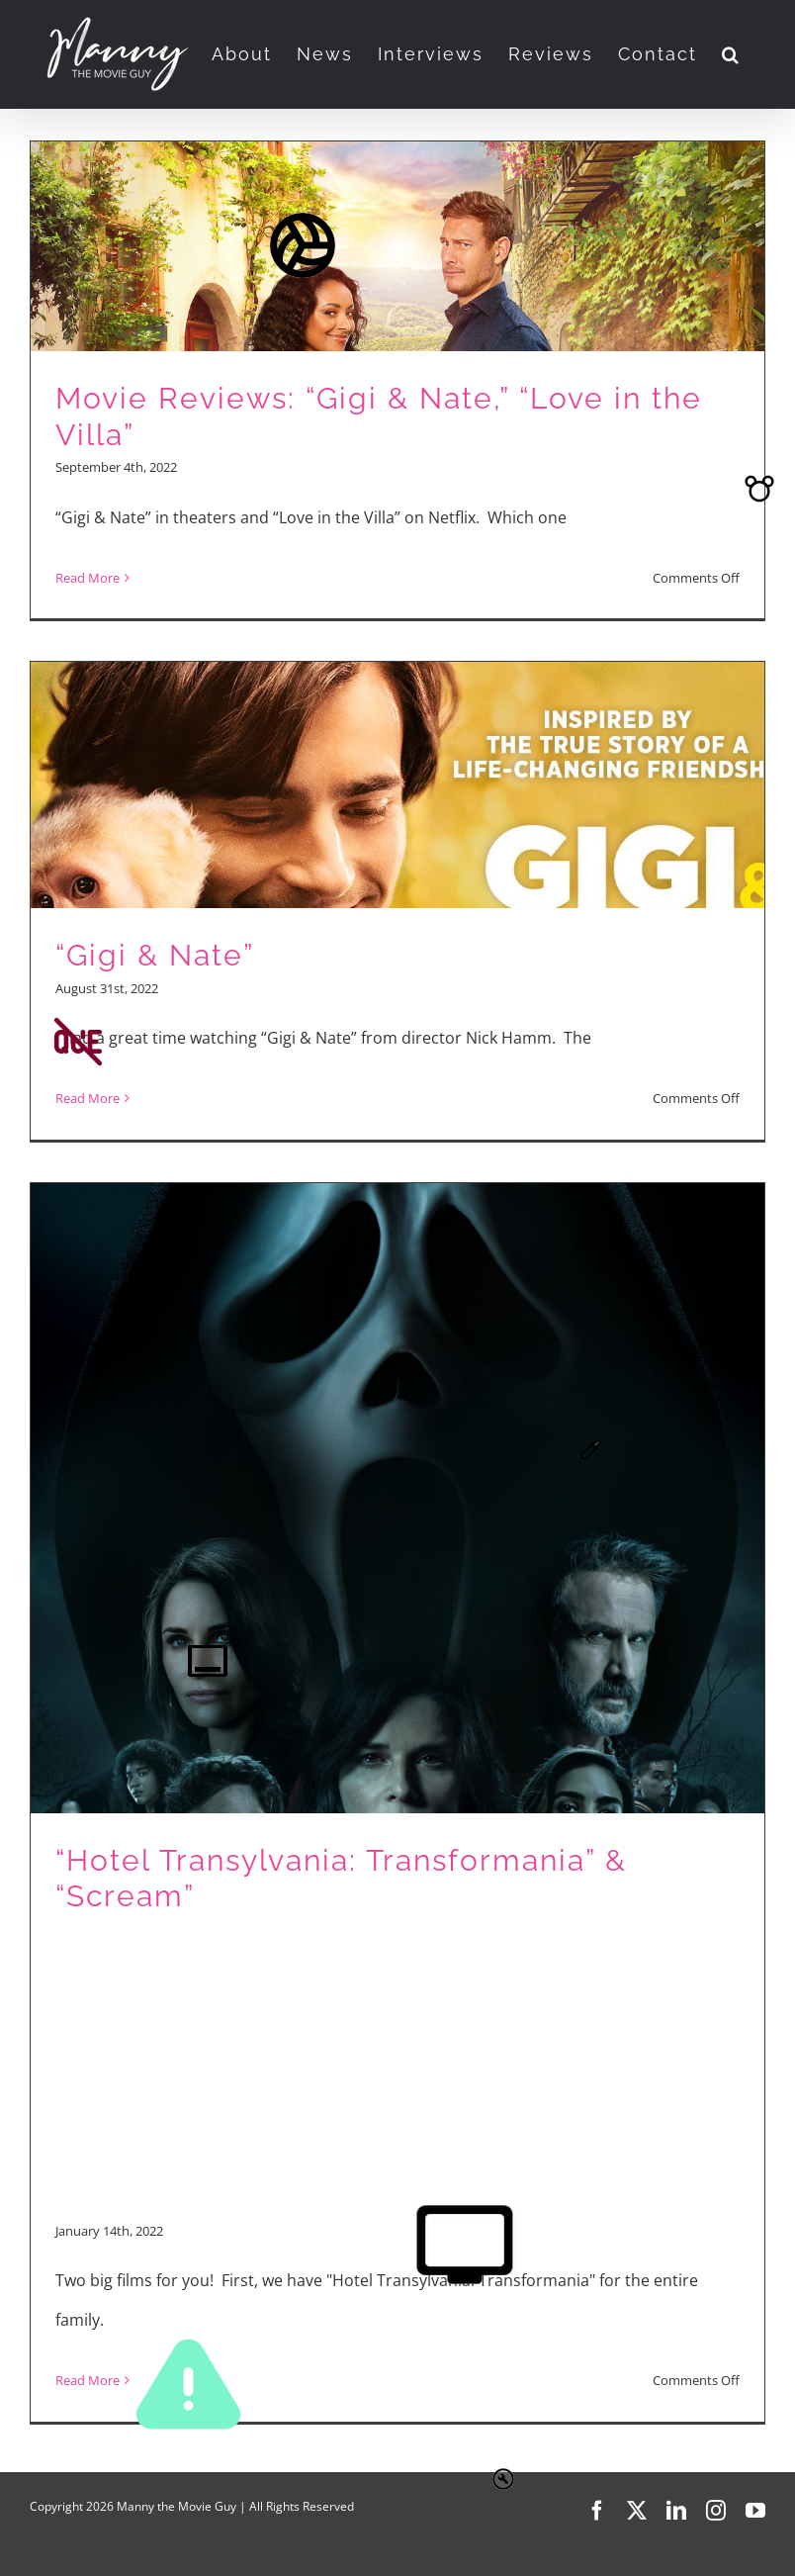  I want to click on disable HTTP request queue, so click(78, 1042).